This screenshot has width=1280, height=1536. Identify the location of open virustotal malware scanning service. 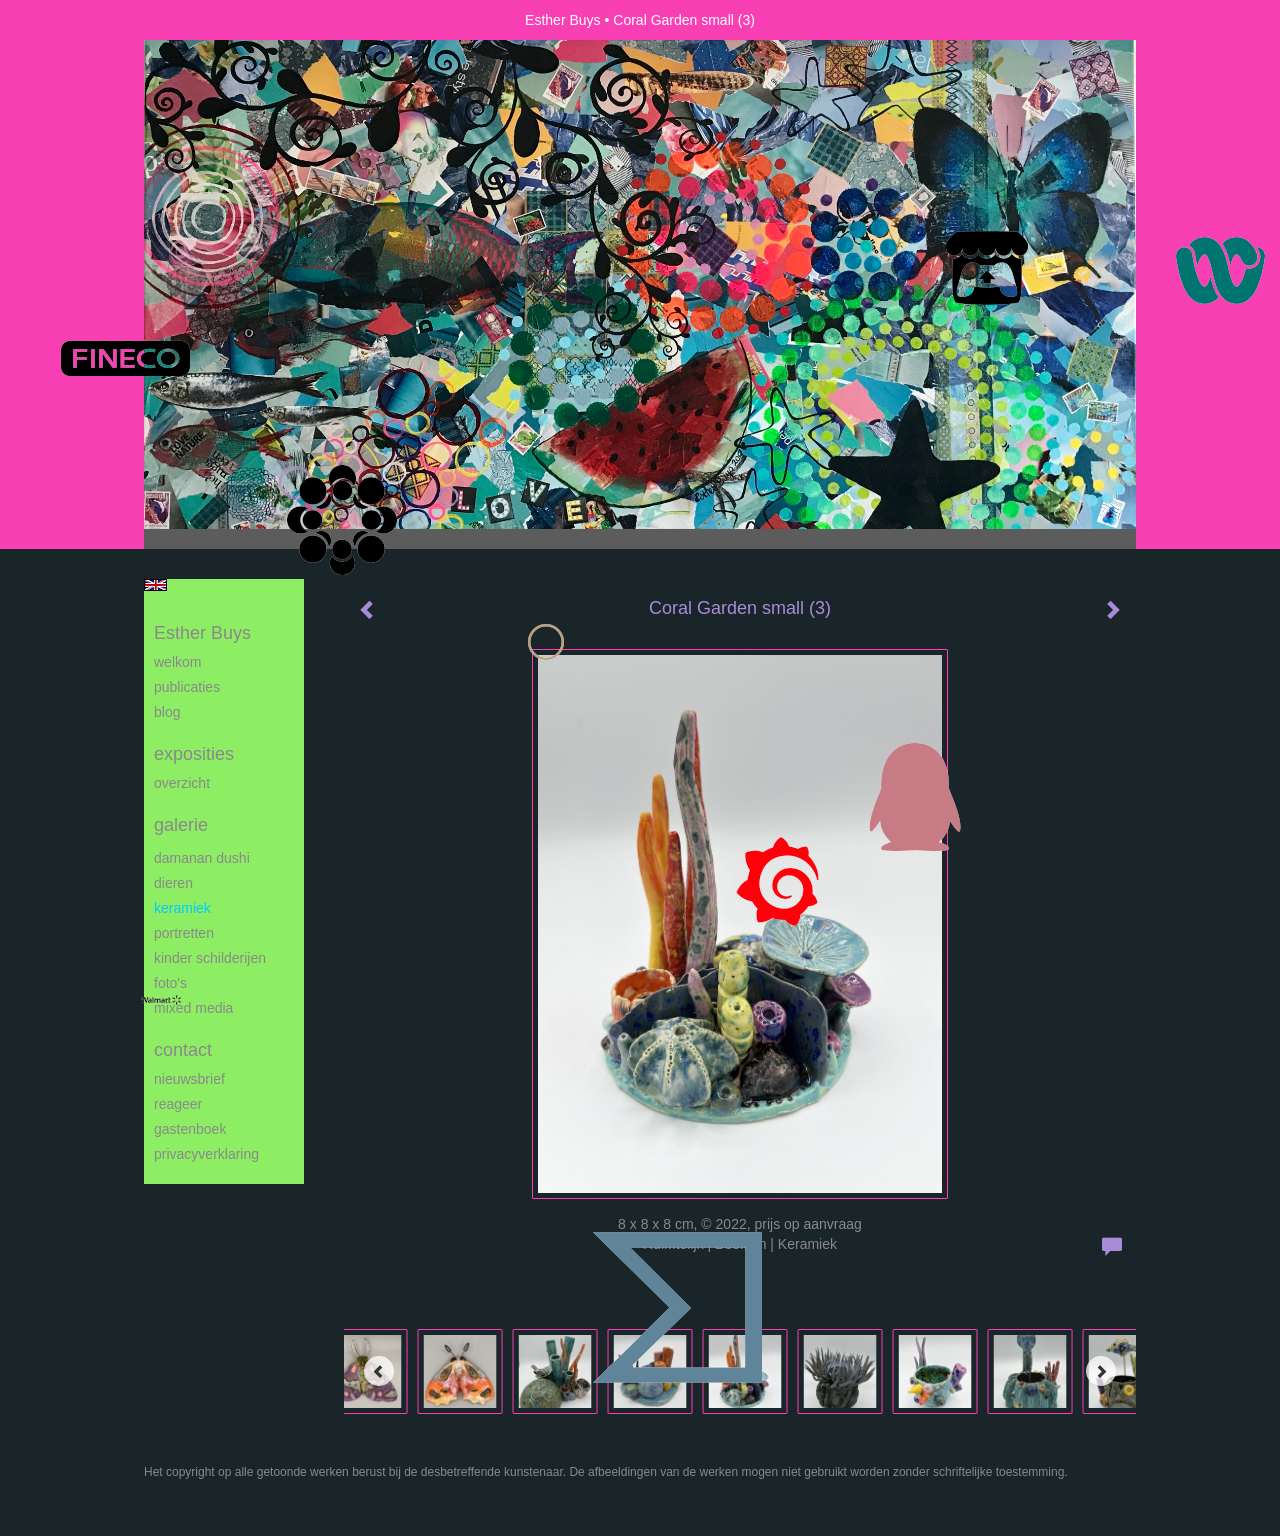
(677, 1307).